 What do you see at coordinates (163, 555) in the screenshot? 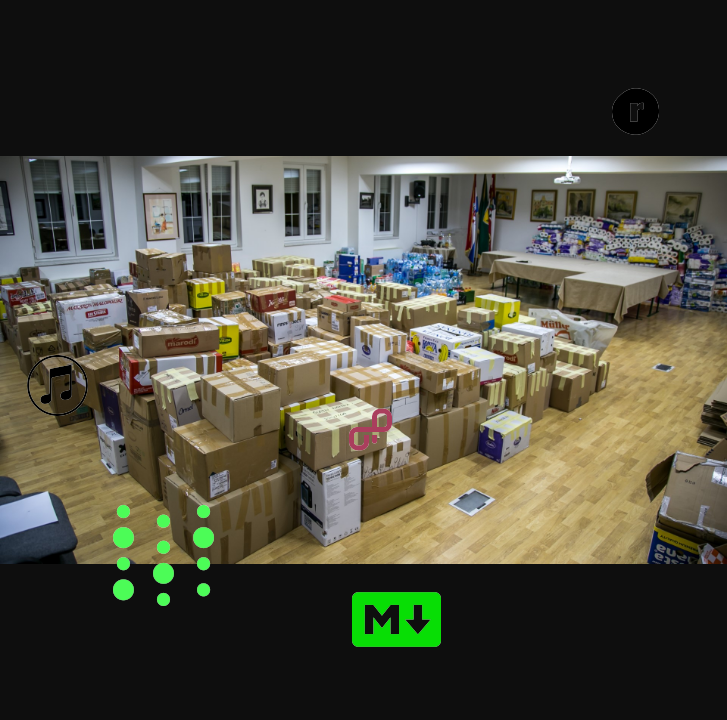
I see `open weights & biases dashboard` at bounding box center [163, 555].